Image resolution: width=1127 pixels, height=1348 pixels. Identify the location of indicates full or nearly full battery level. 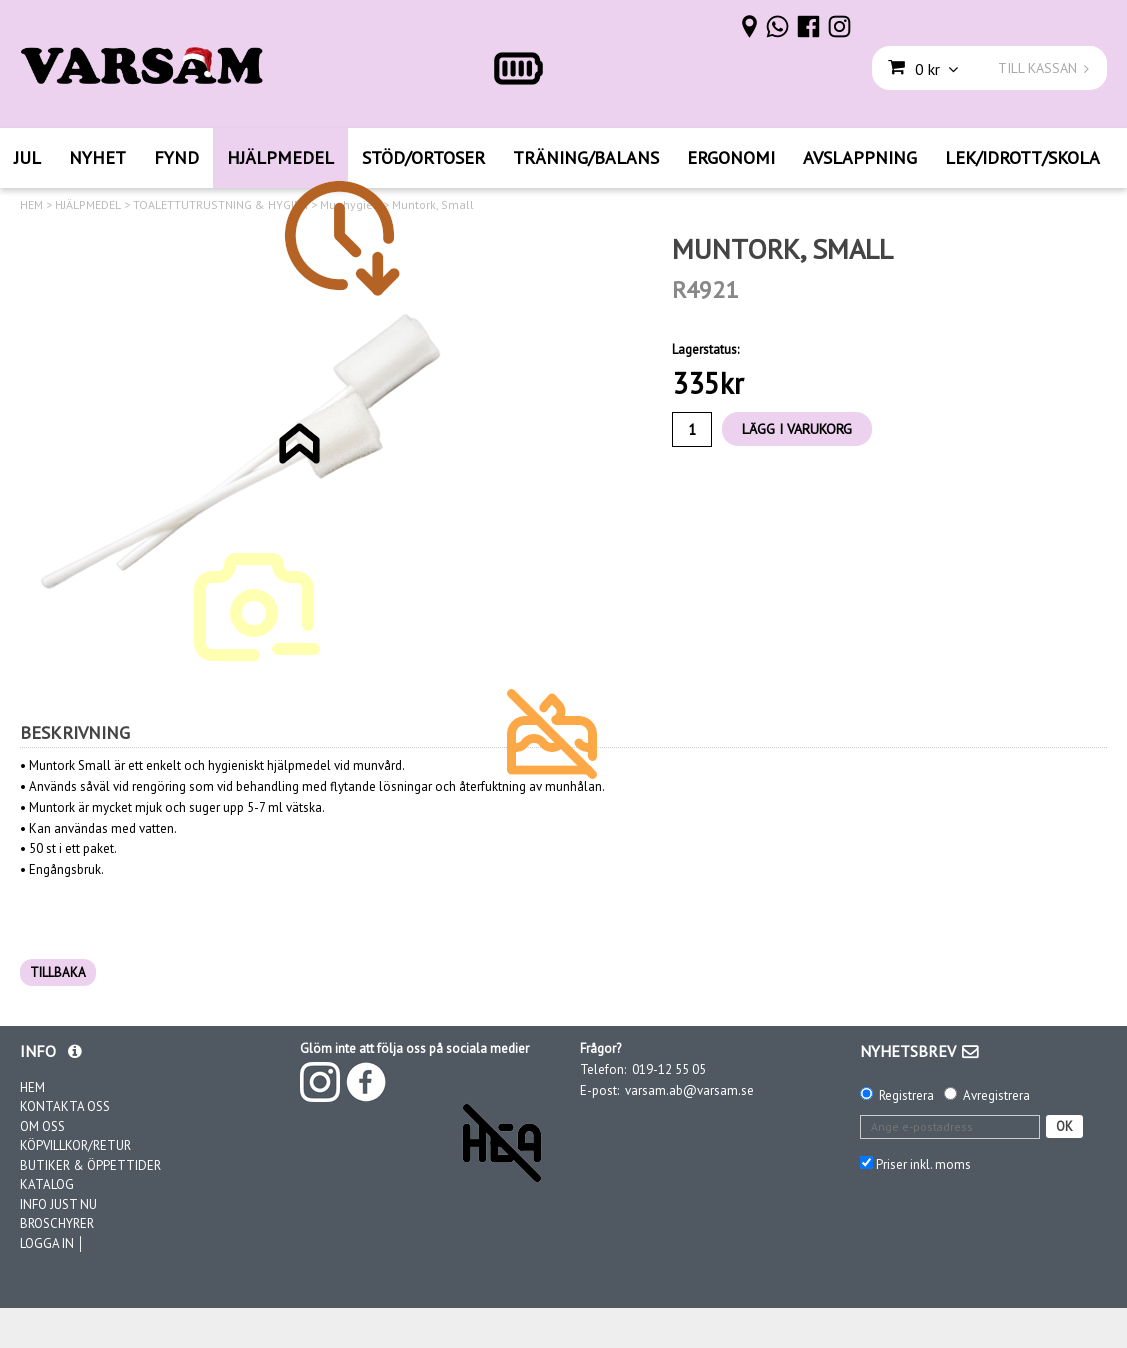
(518, 68).